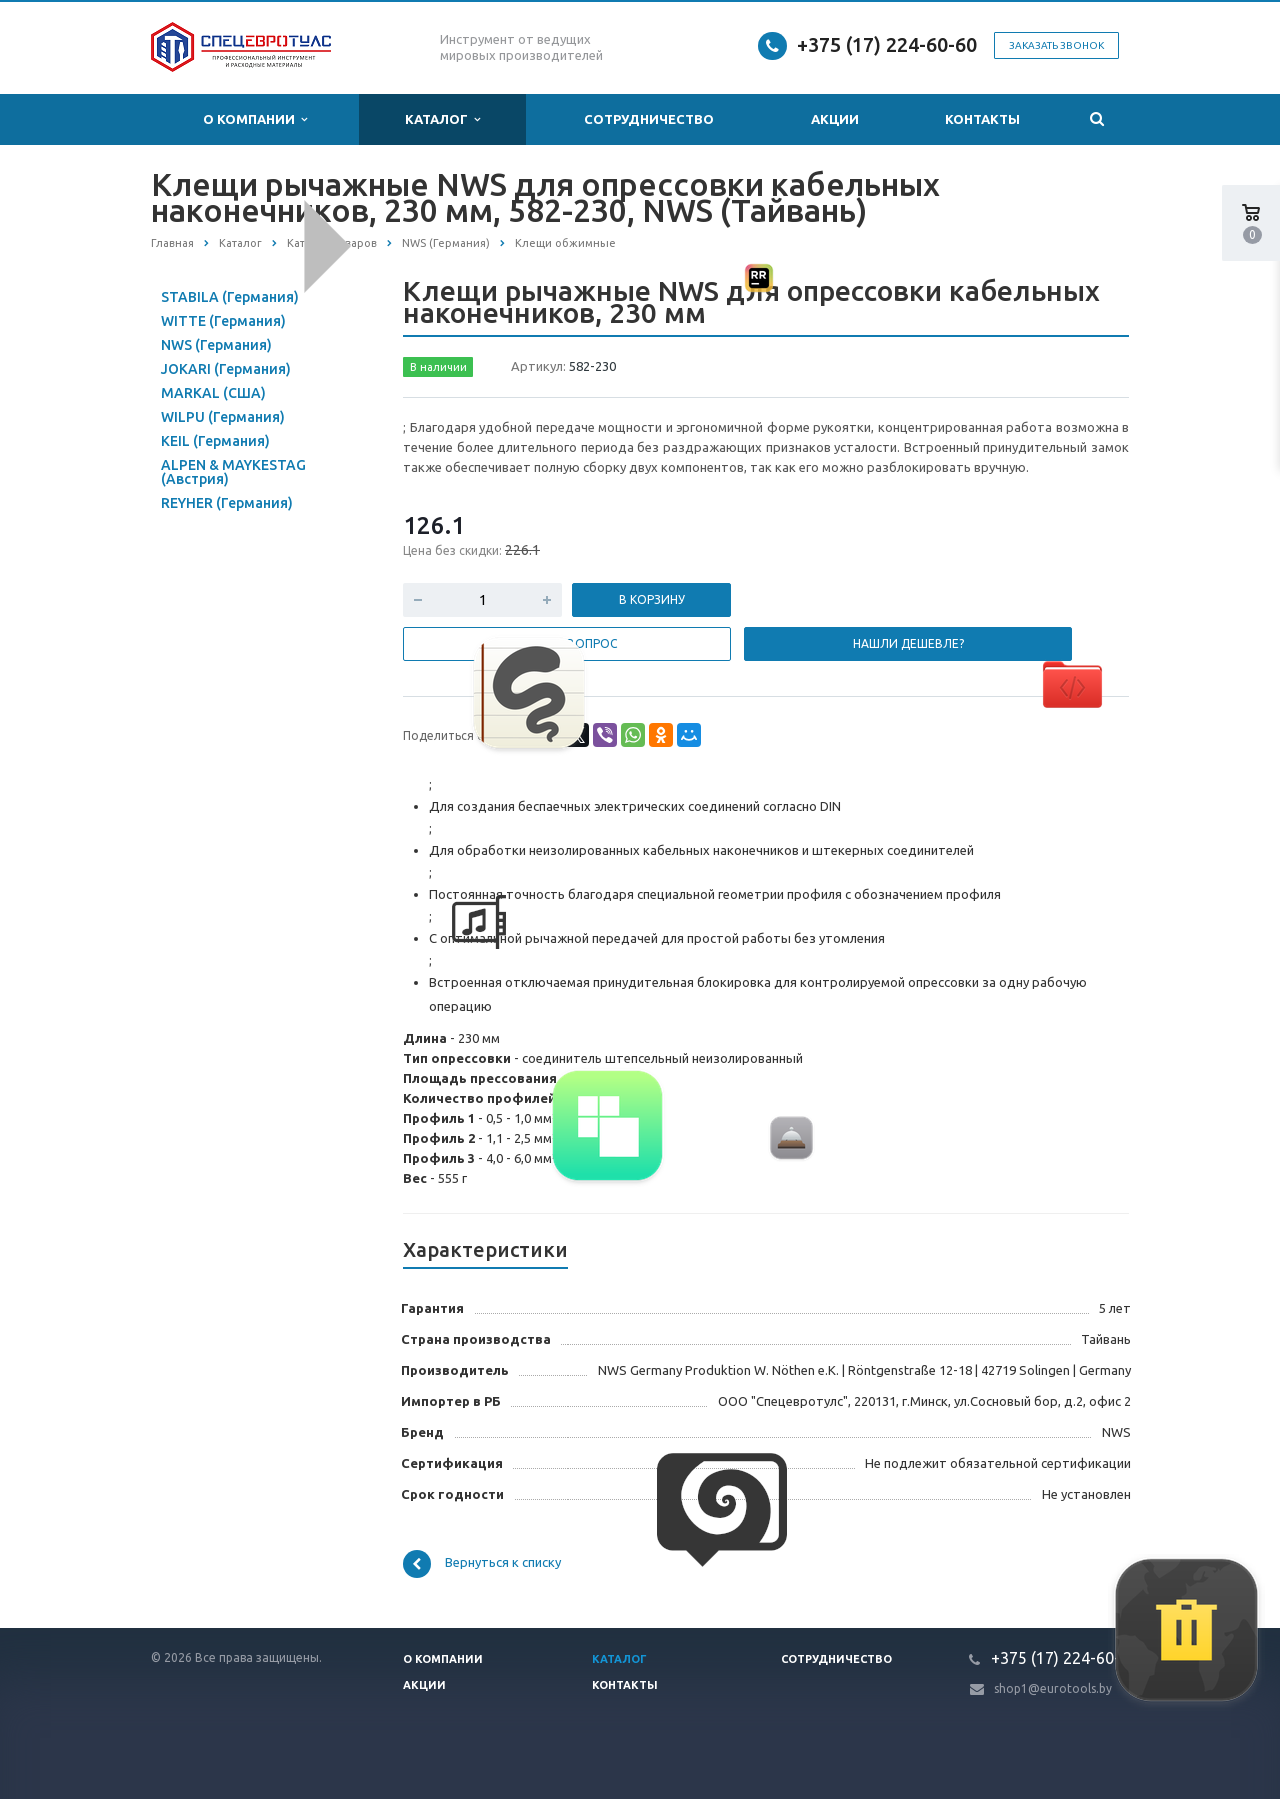 The width and height of the screenshot is (1280, 1799). Describe the element at coordinates (1072, 684) in the screenshot. I see `open folder containing code or development files` at that location.